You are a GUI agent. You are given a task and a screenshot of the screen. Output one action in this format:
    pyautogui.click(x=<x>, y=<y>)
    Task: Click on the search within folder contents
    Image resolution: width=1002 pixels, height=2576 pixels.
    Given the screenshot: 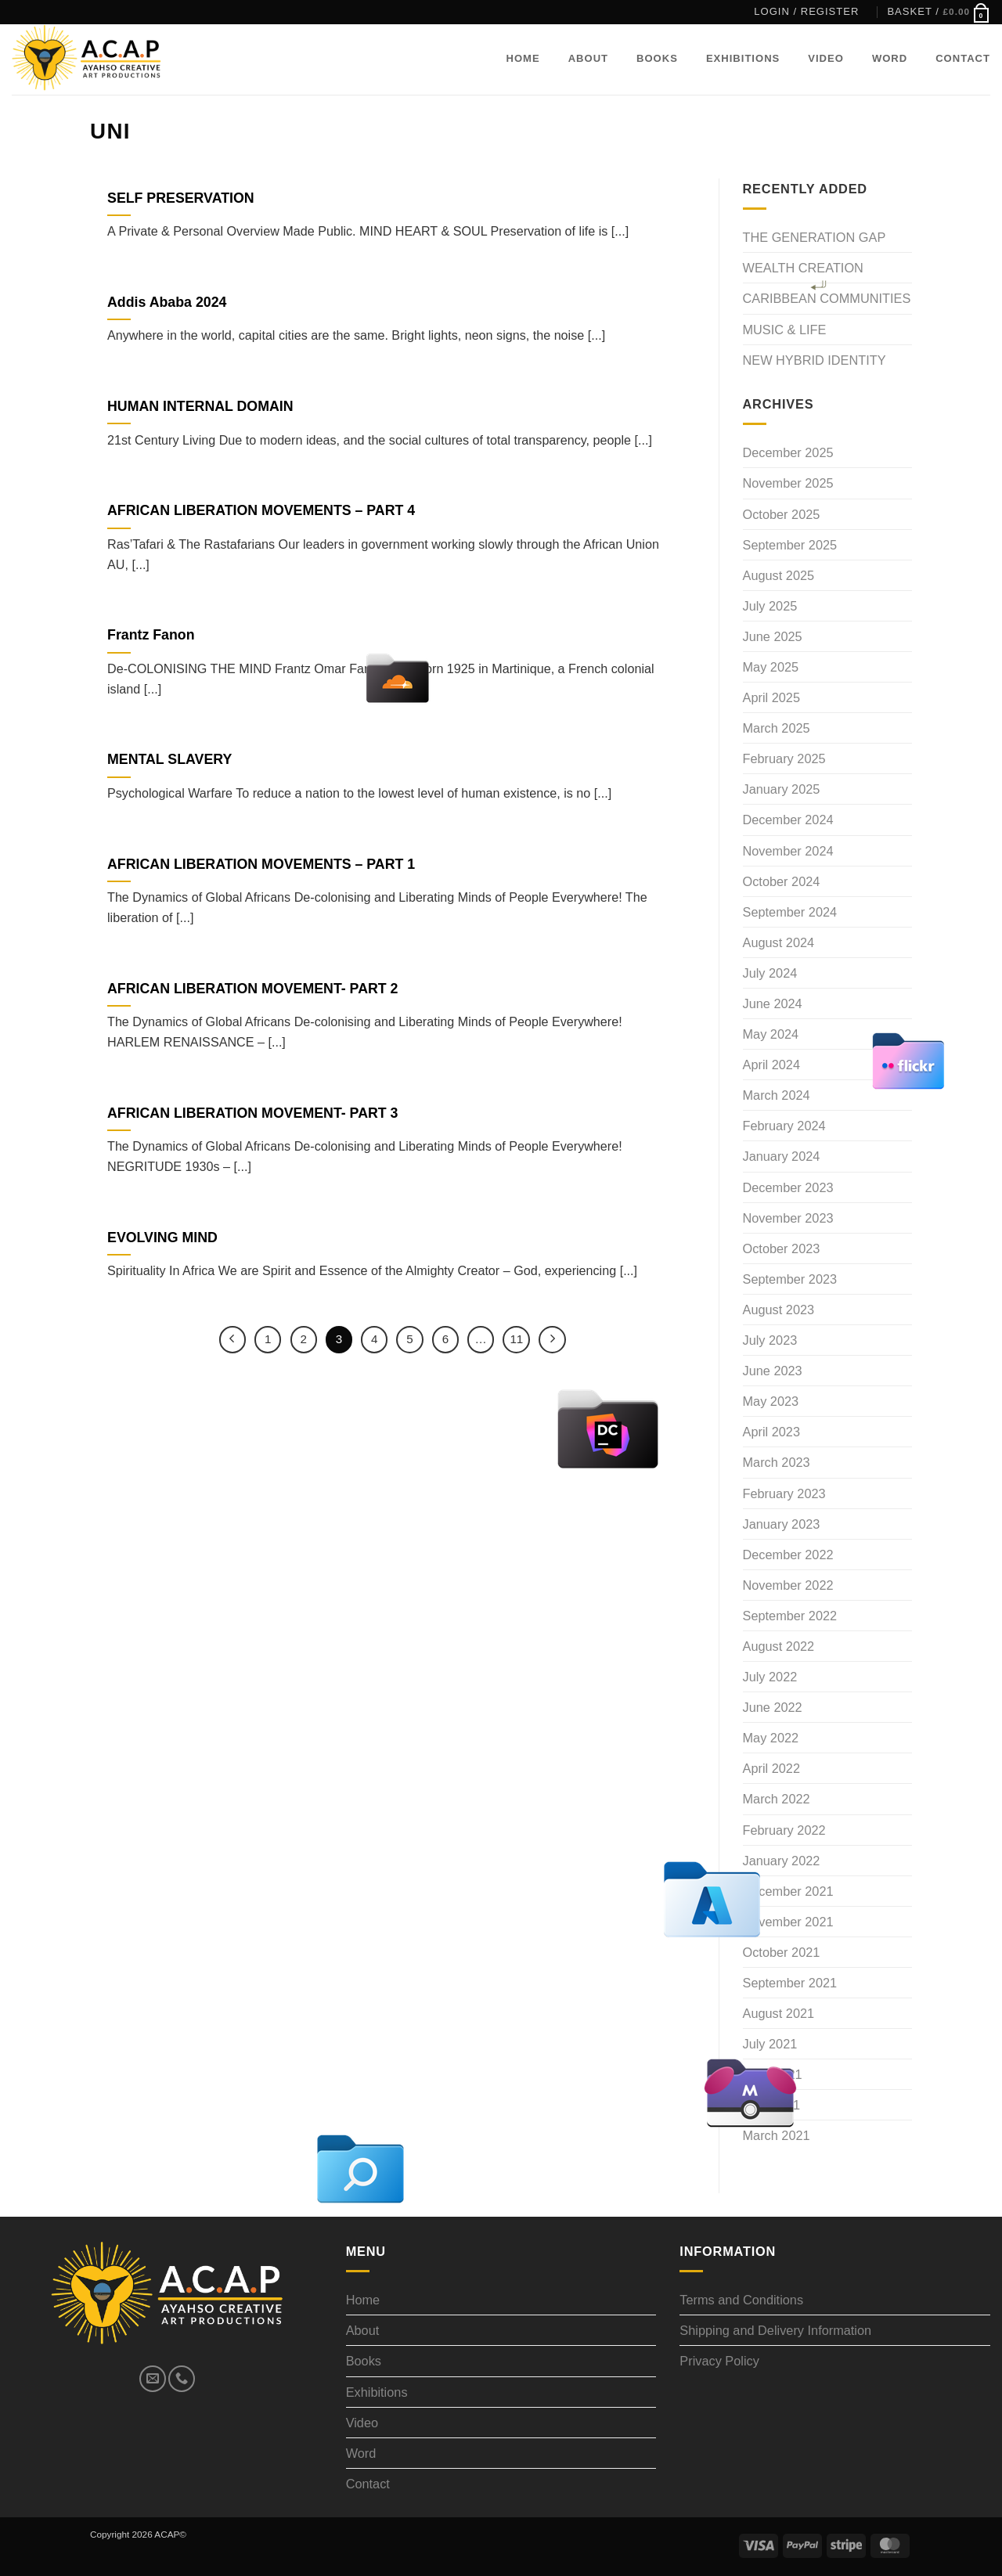 What is the action you would take?
    pyautogui.click(x=360, y=2171)
    